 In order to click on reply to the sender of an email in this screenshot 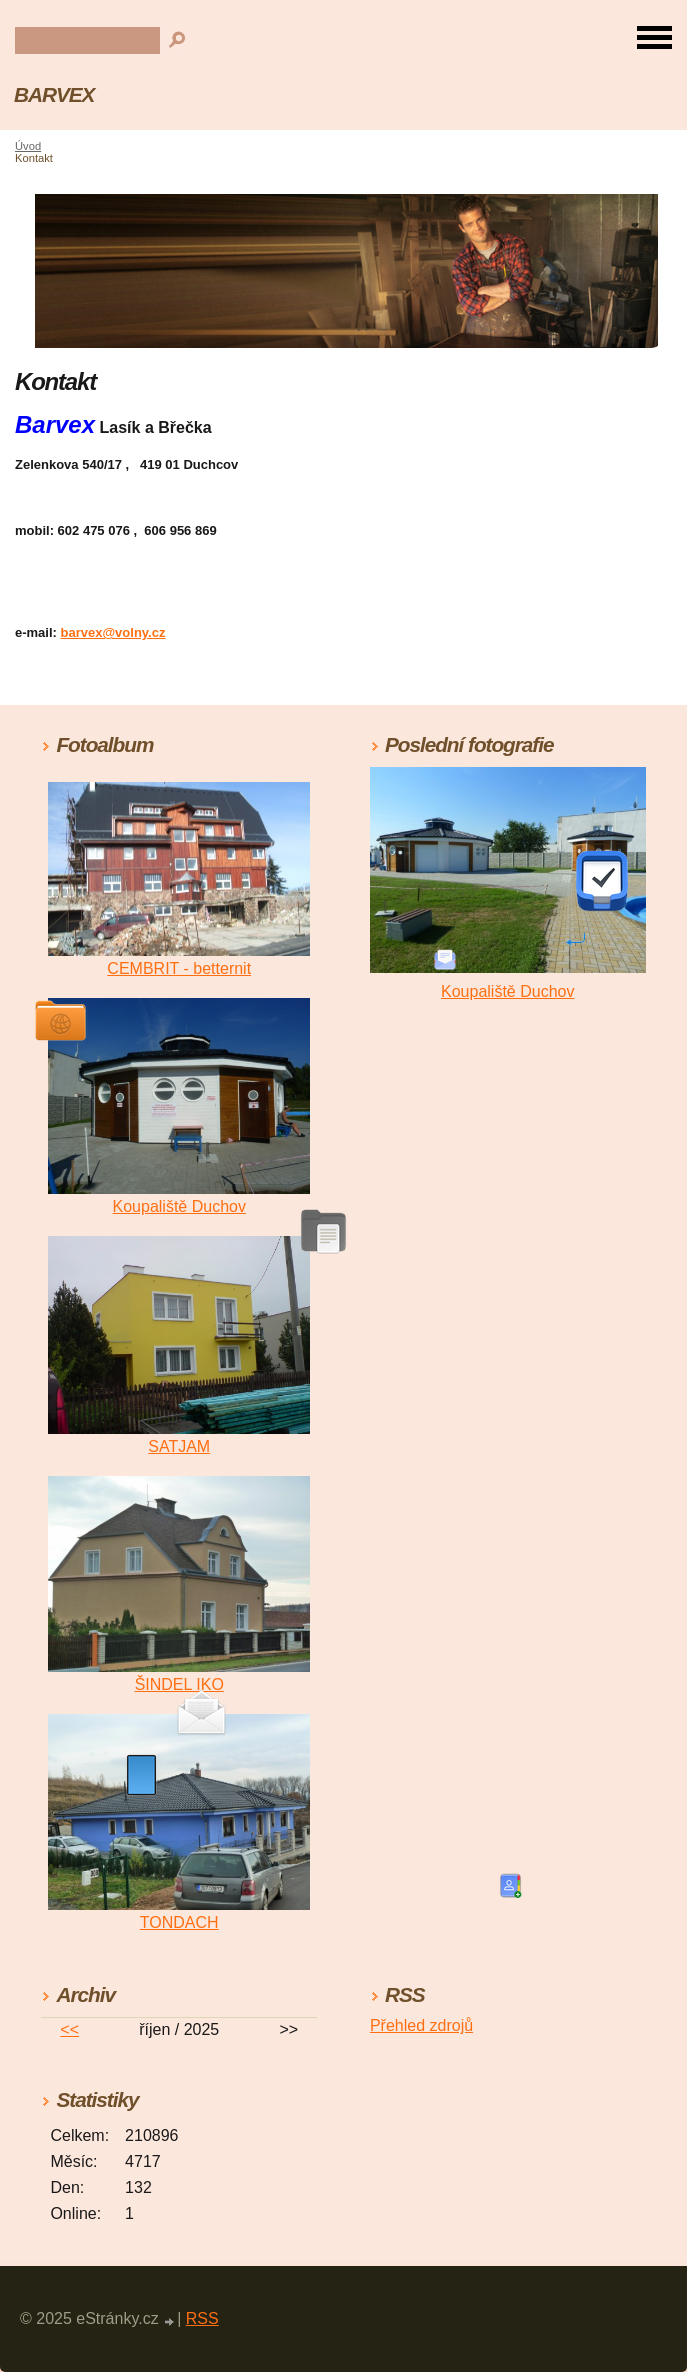, I will do `click(575, 938)`.